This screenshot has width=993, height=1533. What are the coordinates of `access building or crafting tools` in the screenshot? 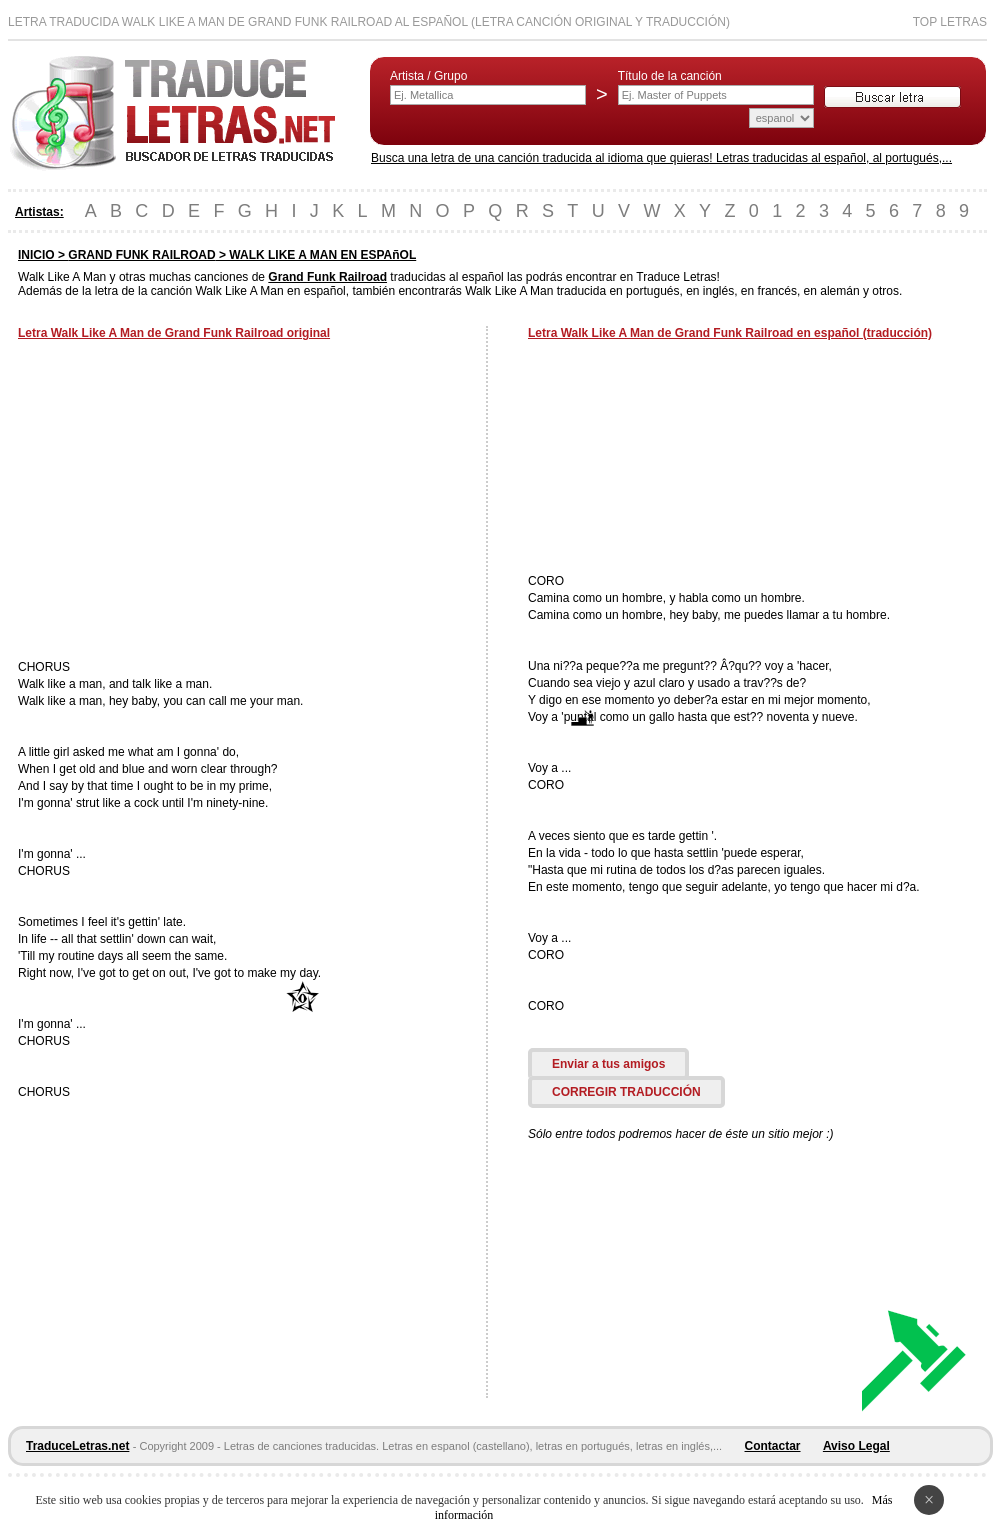 It's located at (916, 1363).